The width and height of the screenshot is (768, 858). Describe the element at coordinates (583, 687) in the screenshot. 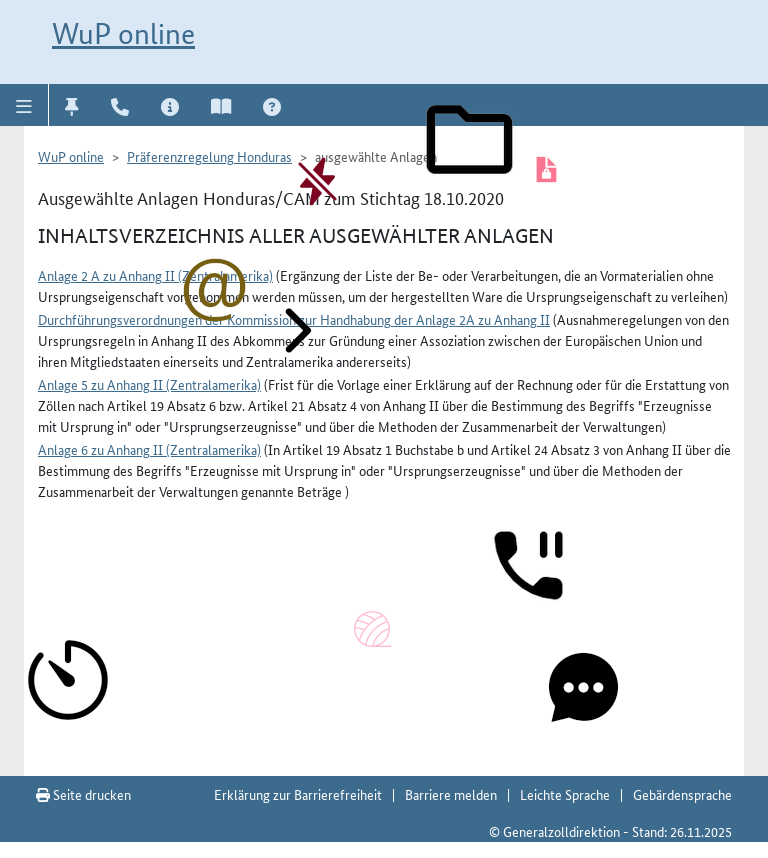

I see `open chat or messaging` at that location.